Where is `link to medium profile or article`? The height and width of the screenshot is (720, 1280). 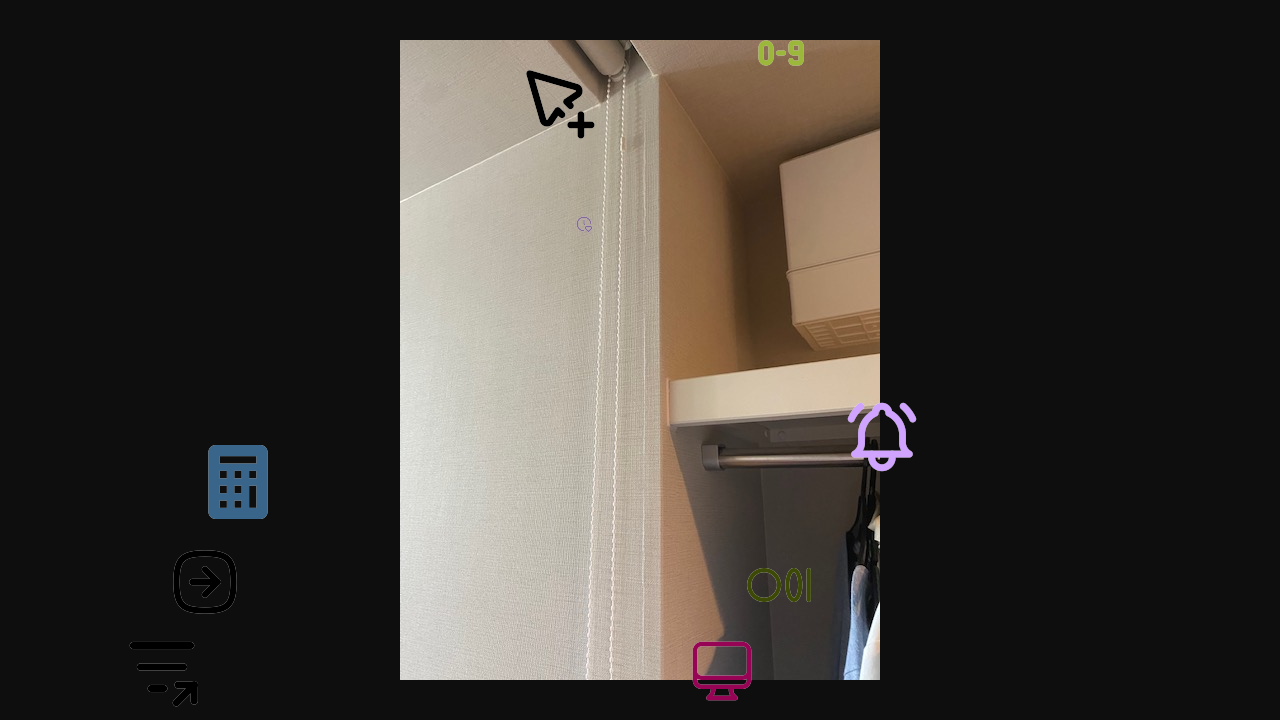
link to medium profile or article is located at coordinates (779, 585).